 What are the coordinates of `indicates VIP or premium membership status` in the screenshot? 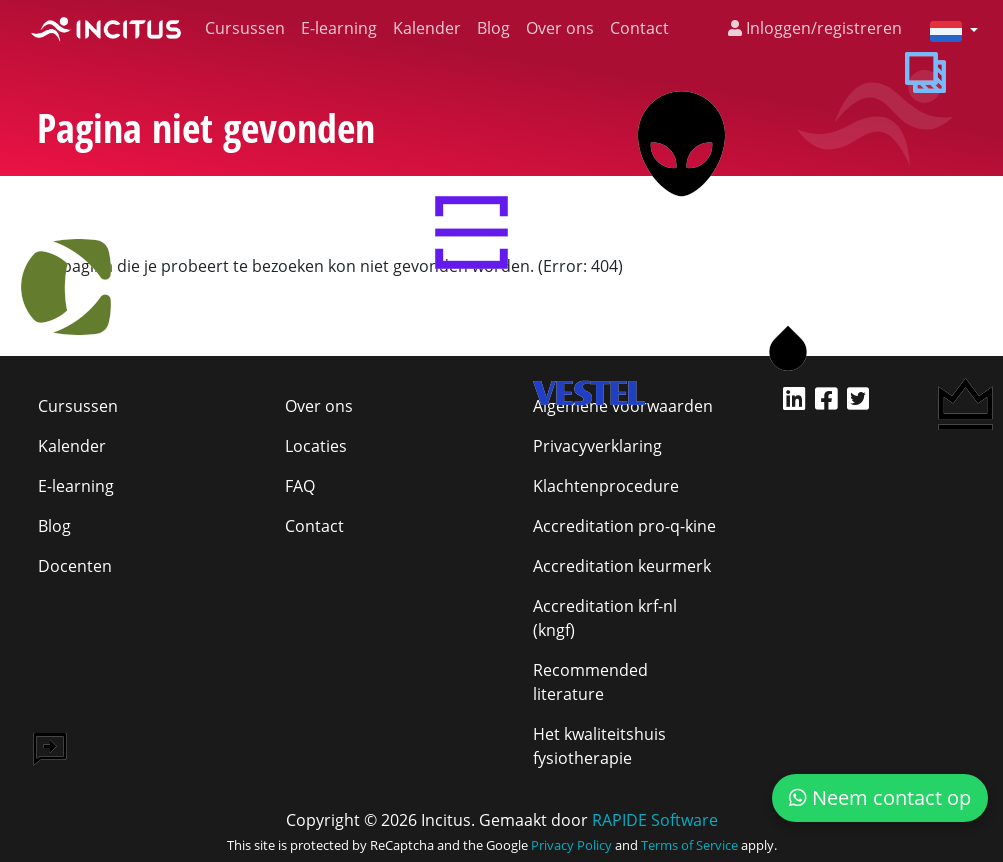 It's located at (965, 405).